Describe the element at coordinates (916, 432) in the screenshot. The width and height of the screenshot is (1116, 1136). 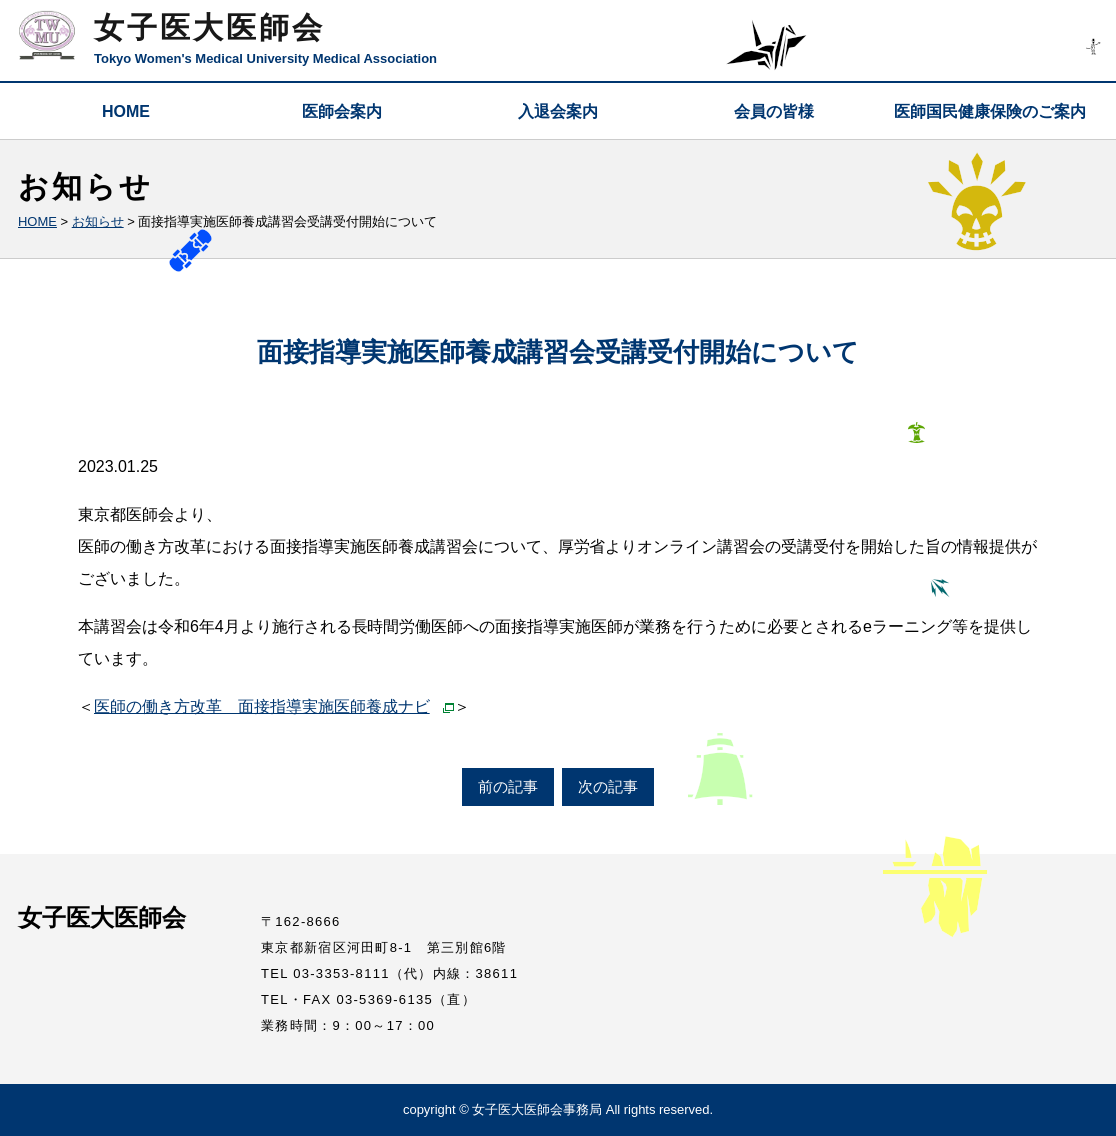
I see `indicates food waste or compost category` at that location.